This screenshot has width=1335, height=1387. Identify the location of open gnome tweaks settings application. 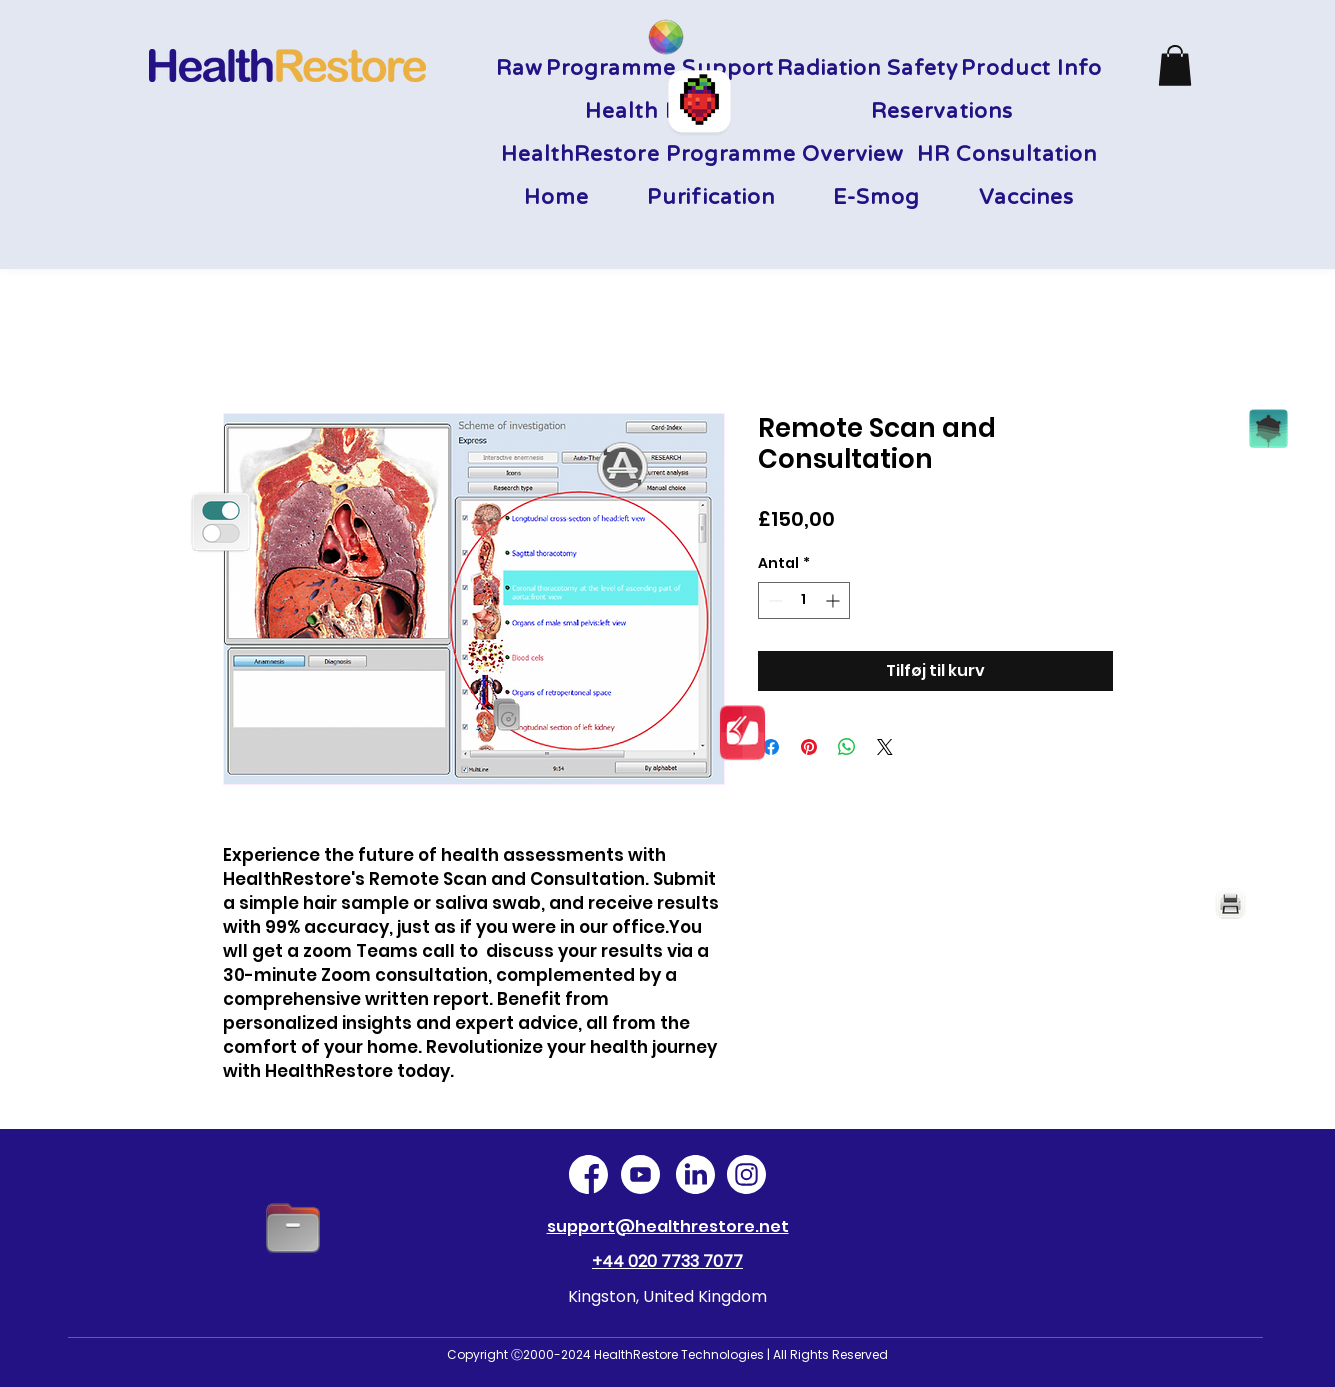
(221, 522).